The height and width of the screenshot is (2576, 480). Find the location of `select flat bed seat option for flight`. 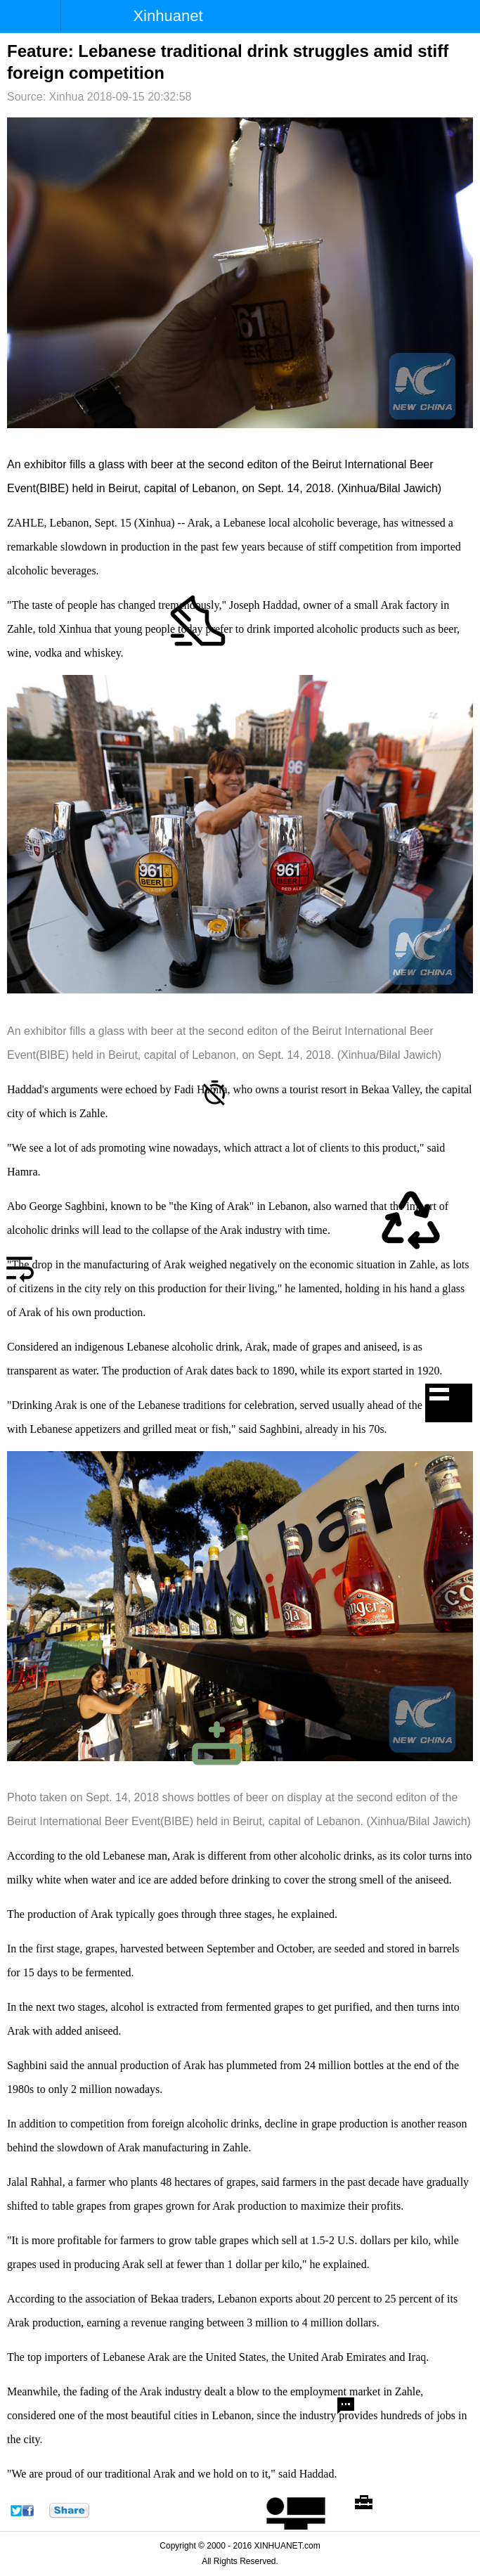

select flat bed seat option for flight is located at coordinates (296, 2512).